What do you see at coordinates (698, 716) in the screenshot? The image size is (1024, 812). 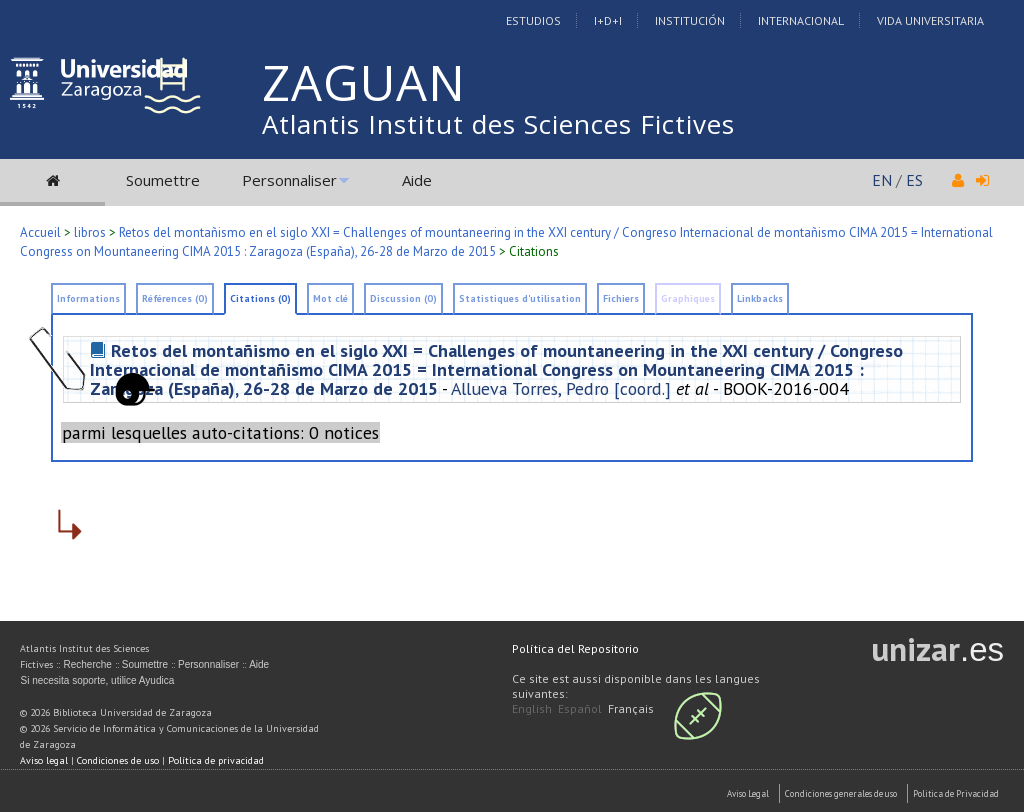 I see `access sports scores and updates` at bounding box center [698, 716].